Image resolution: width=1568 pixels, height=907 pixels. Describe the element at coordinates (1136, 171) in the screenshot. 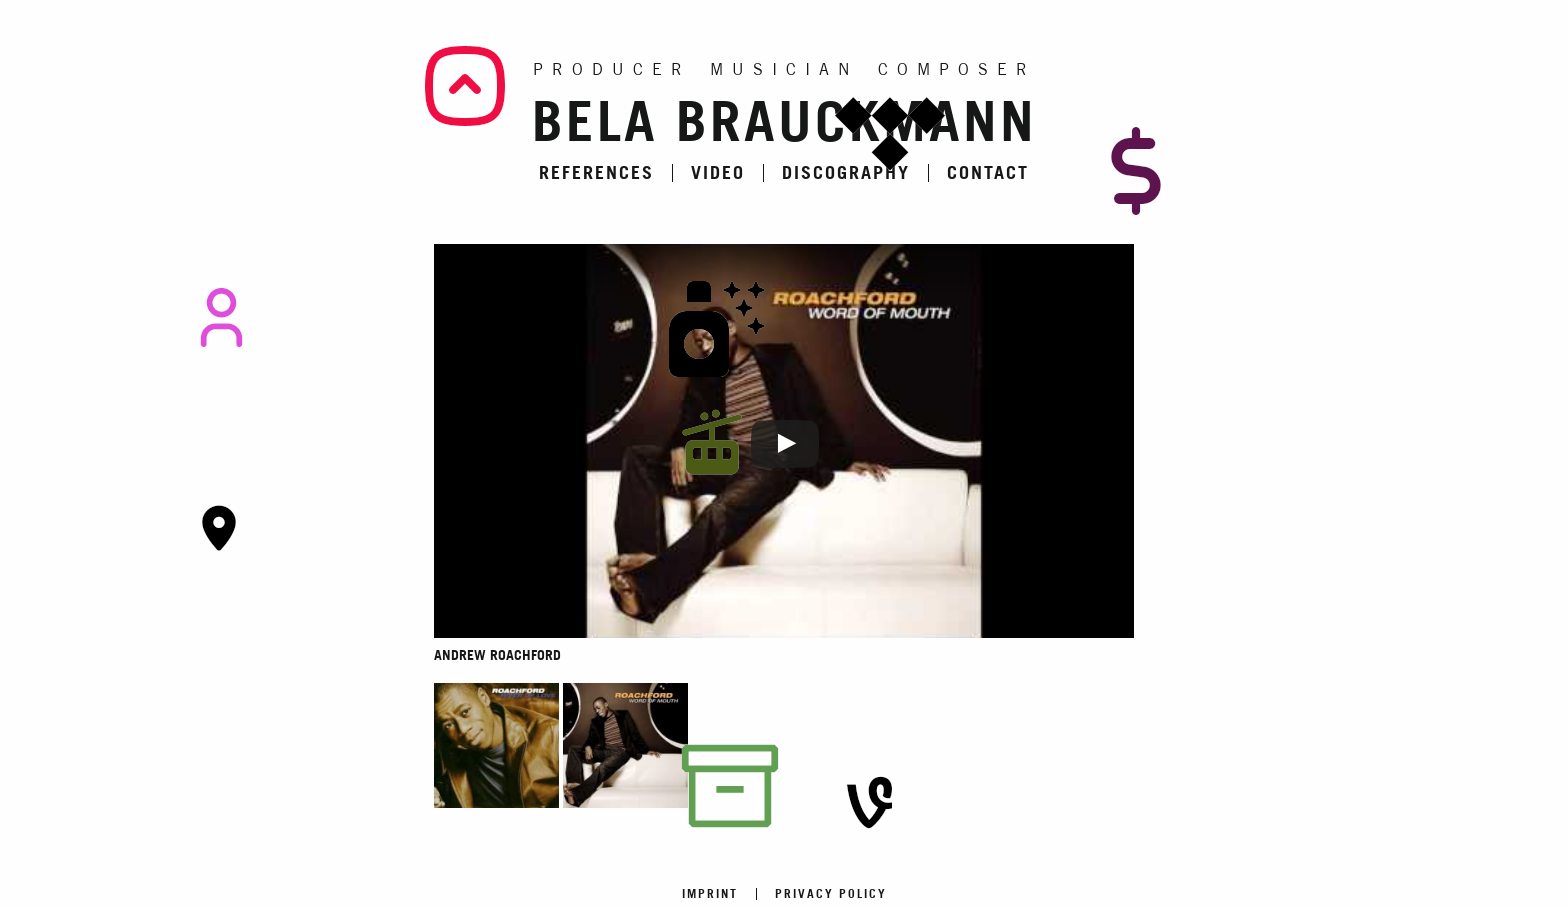

I see `view pricing or payment options` at that location.